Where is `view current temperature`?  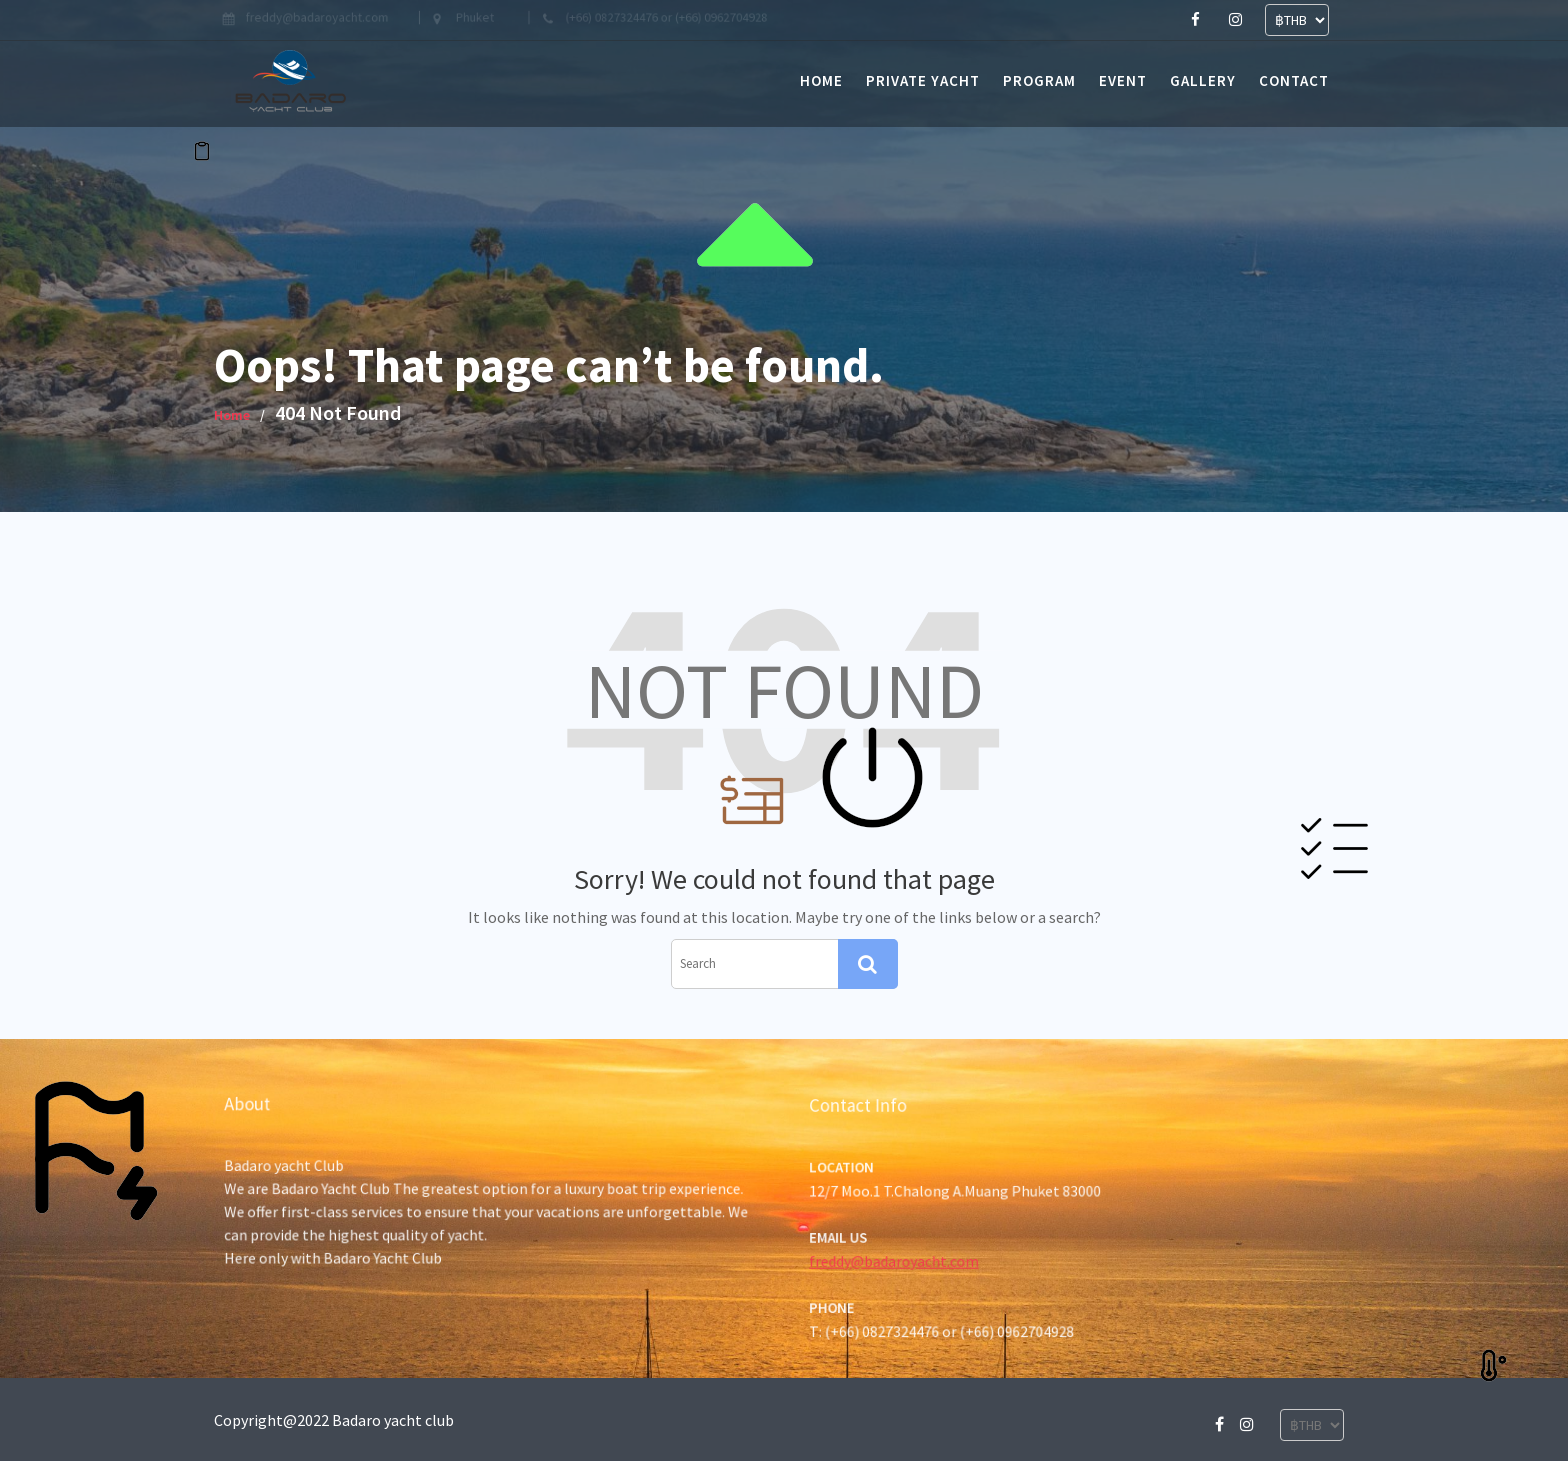 view current temperature is located at coordinates (1491, 1365).